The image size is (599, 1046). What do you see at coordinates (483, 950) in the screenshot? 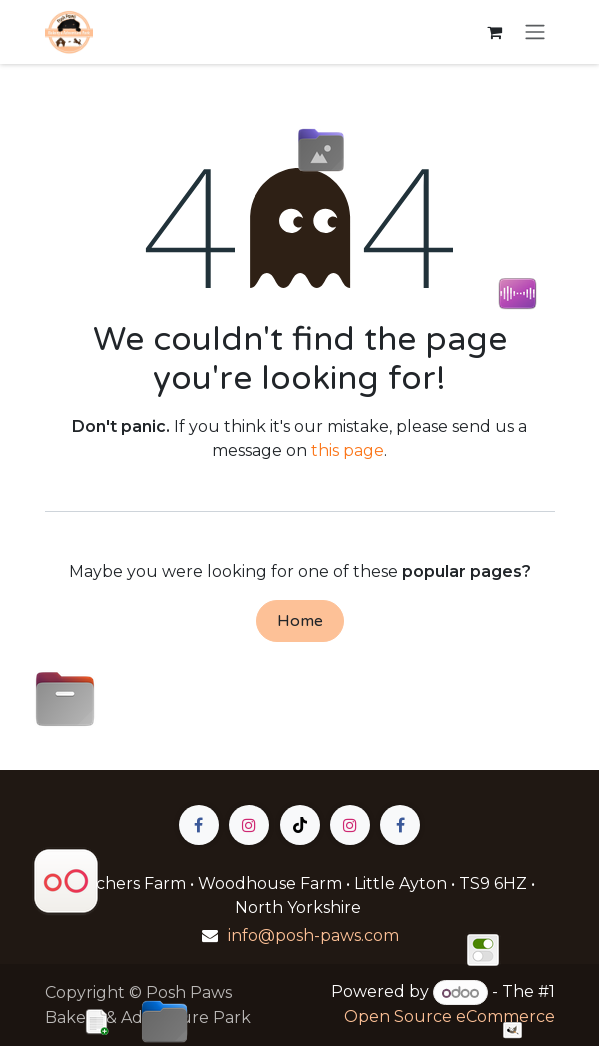
I see `open system settings or preferences` at bounding box center [483, 950].